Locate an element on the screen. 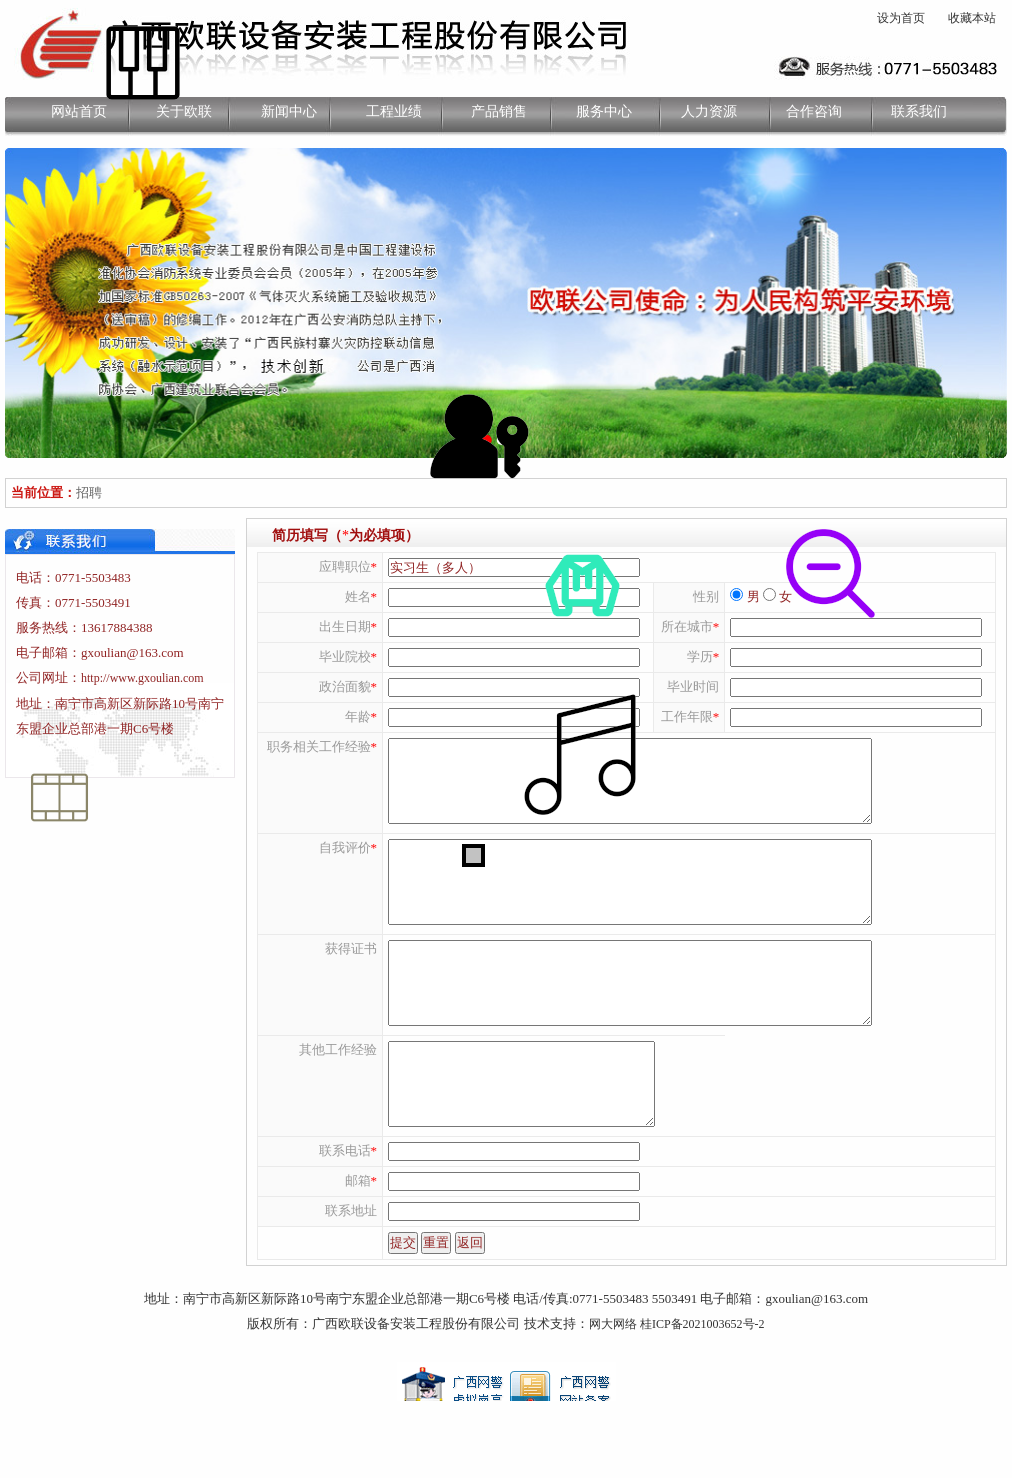 The image size is (1012, 1478). sign in with passkey authentication is located at coordinates (478, 439).